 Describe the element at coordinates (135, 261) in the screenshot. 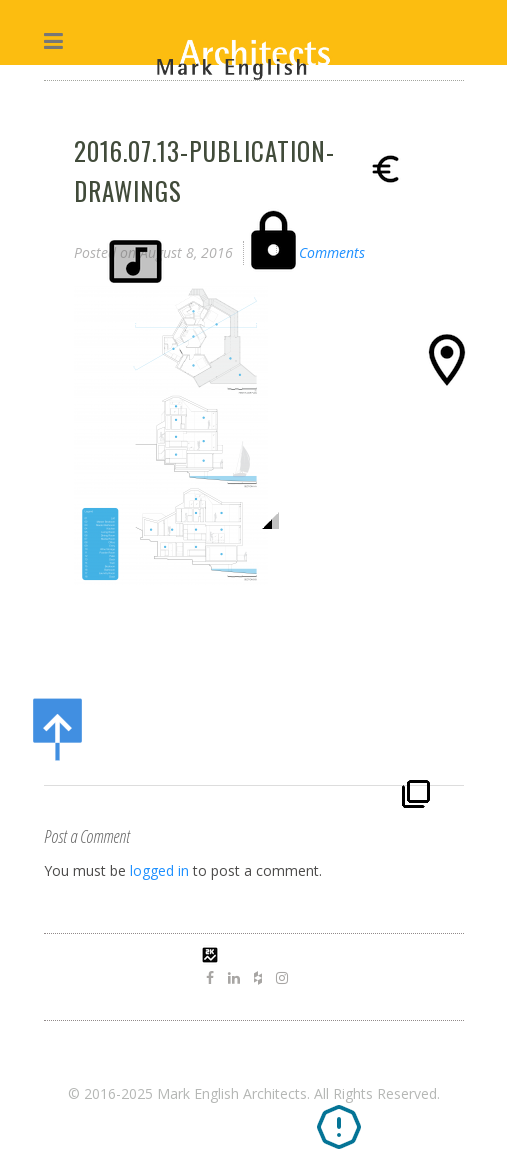

I see `play or view music videos` at that location.